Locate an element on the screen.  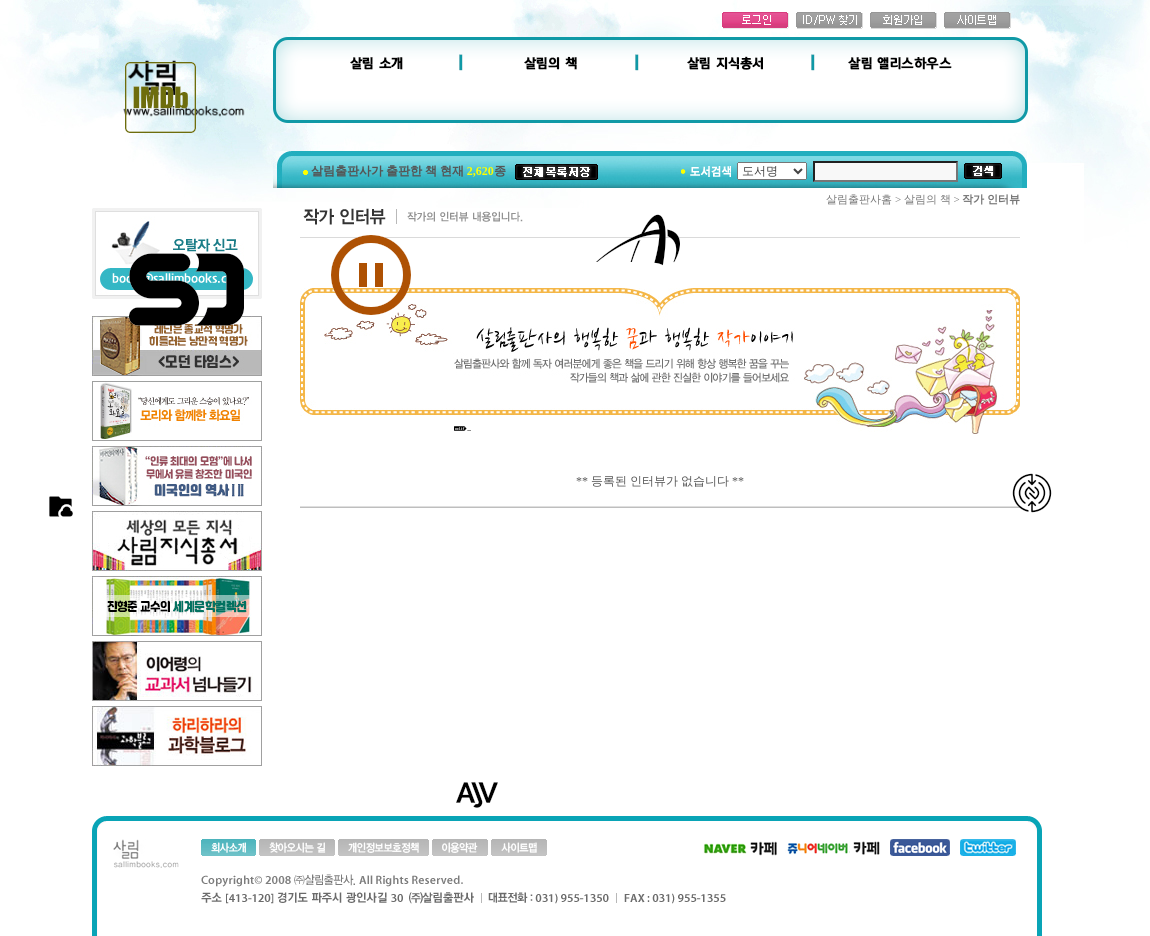
visit IMDb website or app is located at coordinates (160, 97).